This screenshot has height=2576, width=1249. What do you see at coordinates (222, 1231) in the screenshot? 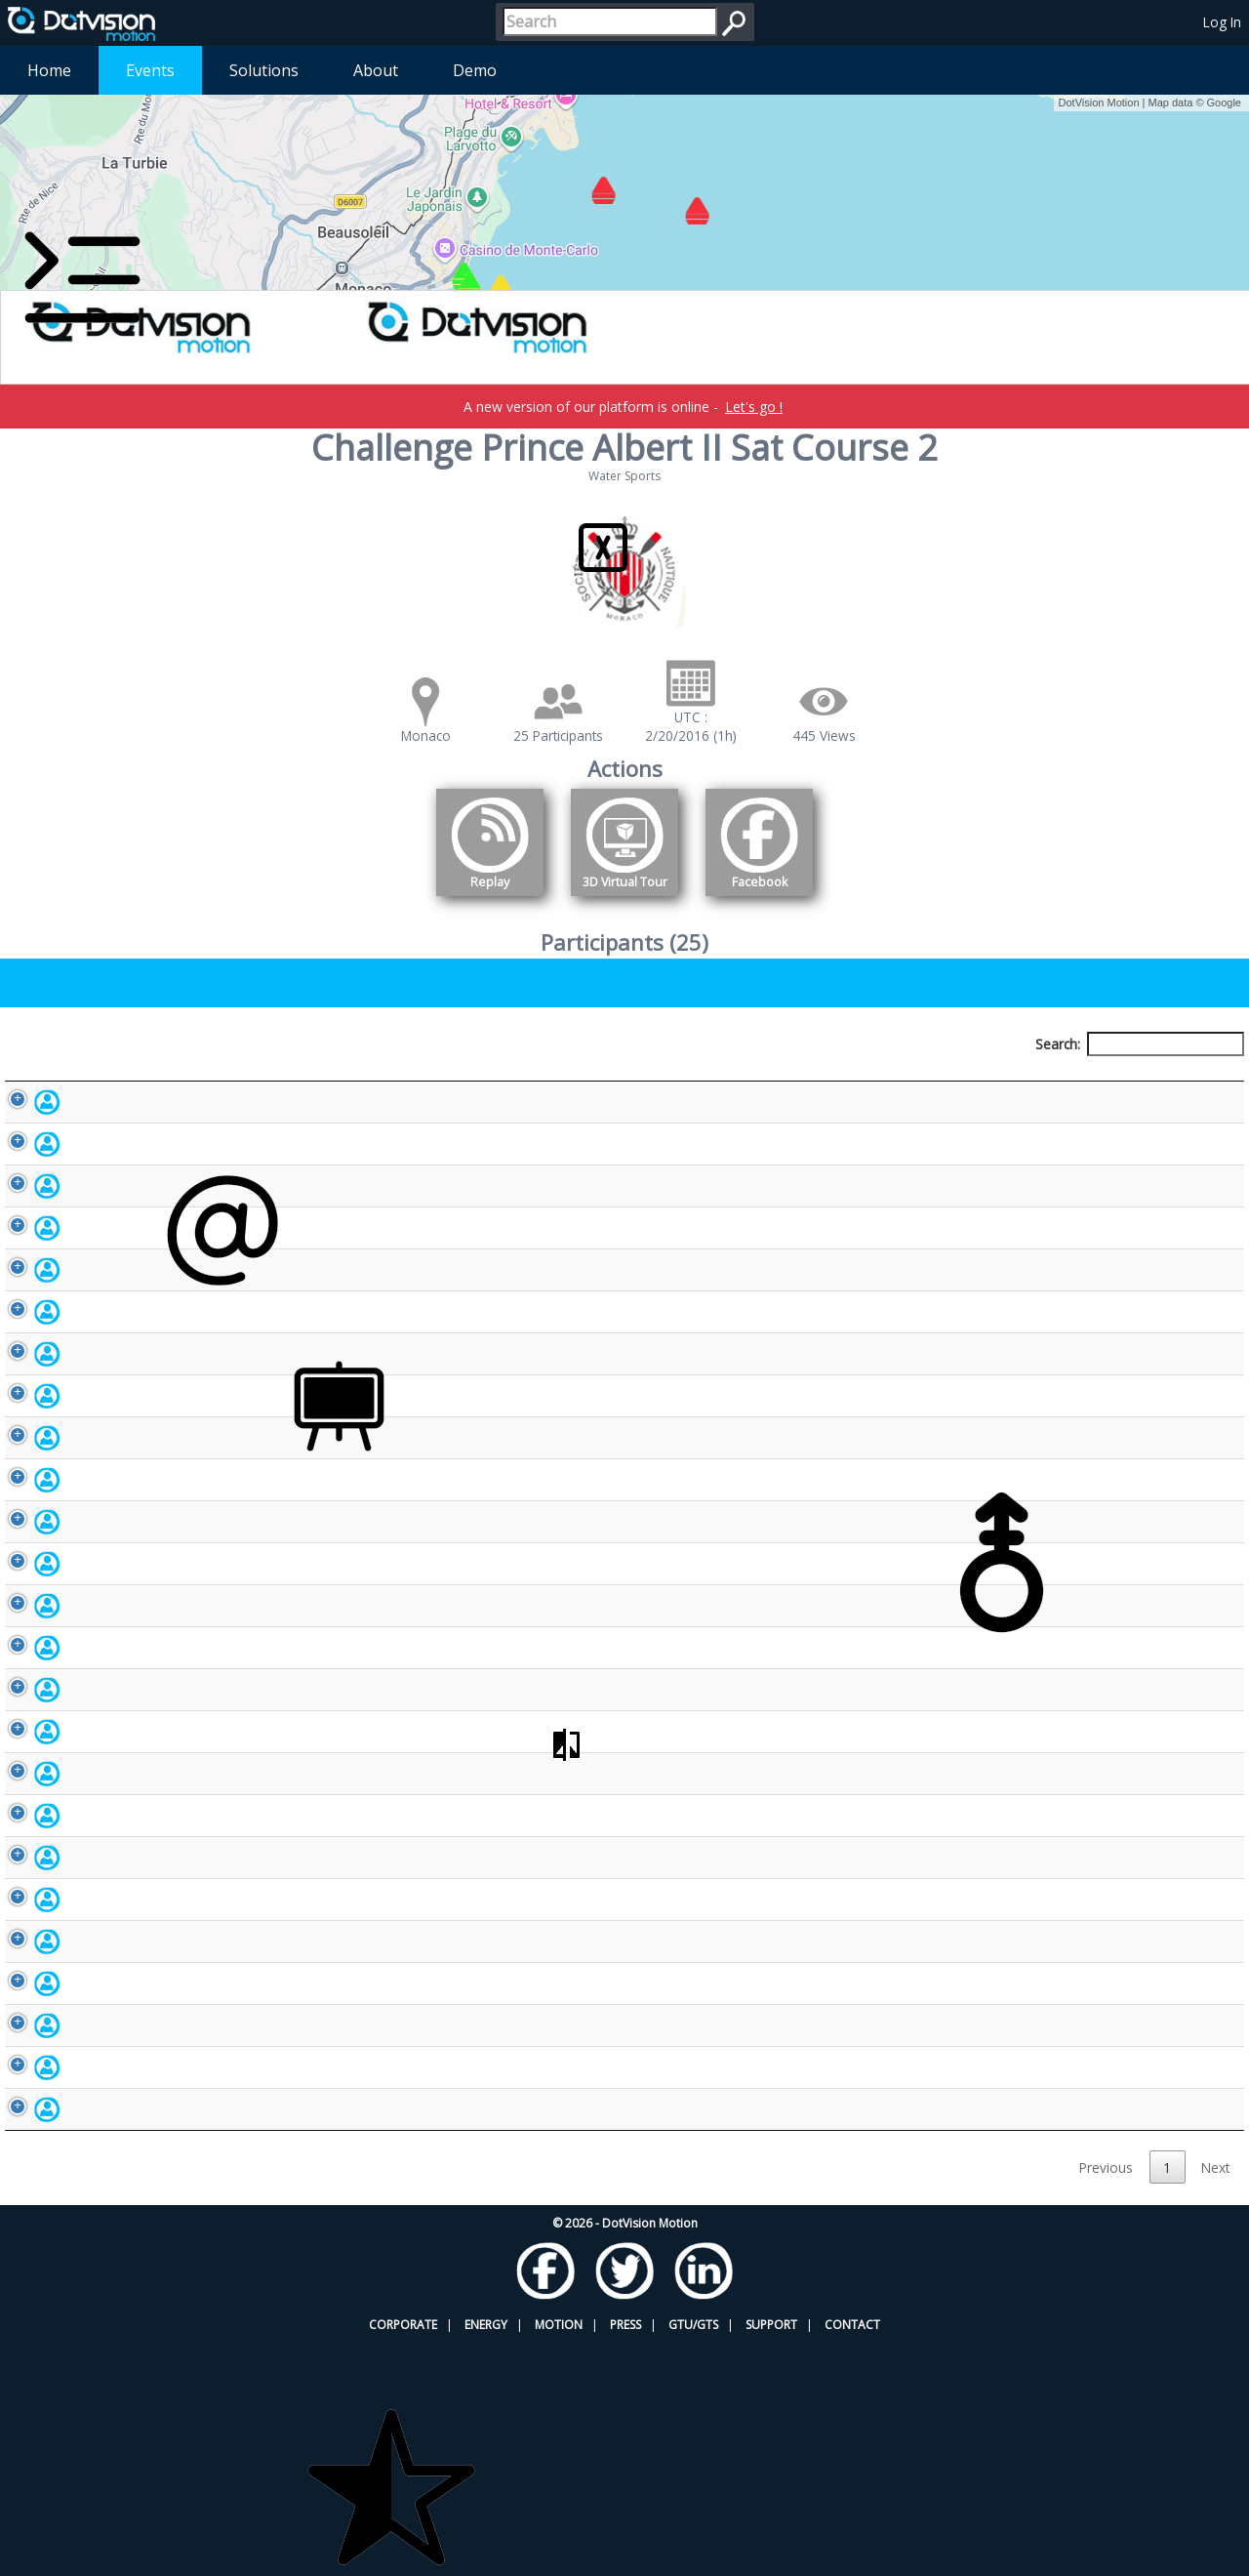
I see `mention a user in a post or comment` at bounding box center [222, 1231].